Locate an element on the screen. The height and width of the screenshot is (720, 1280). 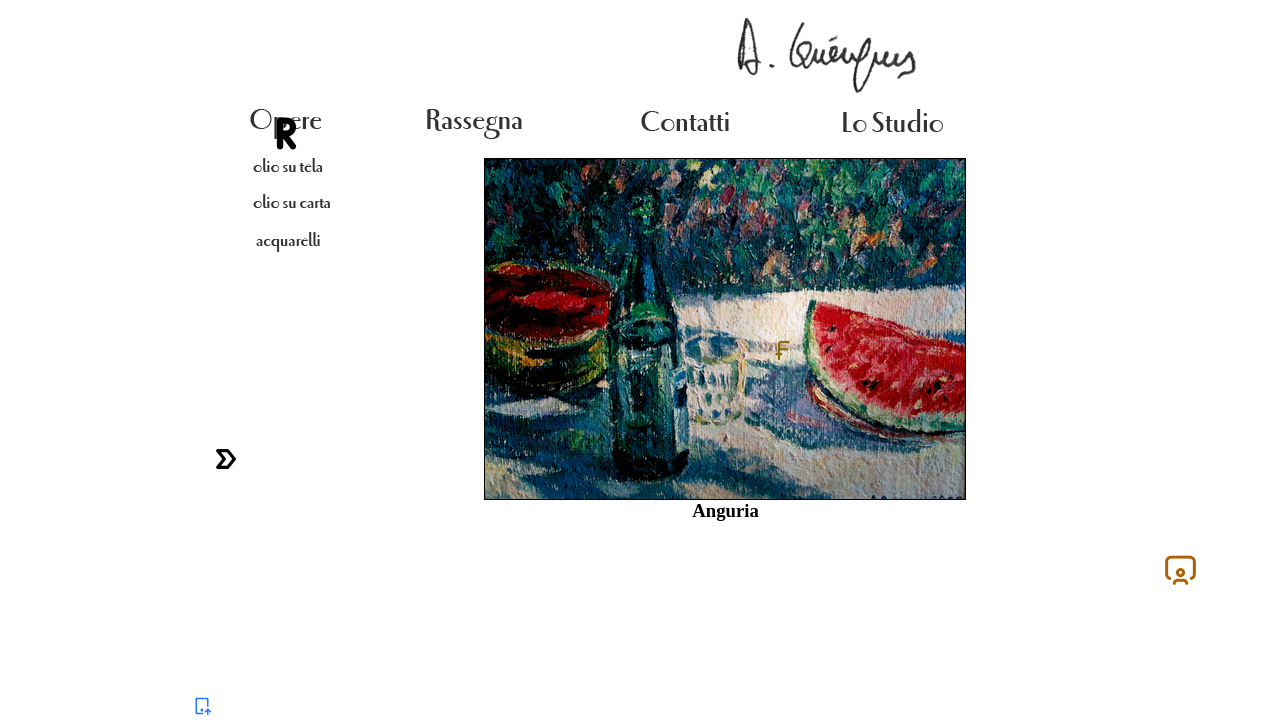
indicates a rating or review section is located at coordinates (286, 133).